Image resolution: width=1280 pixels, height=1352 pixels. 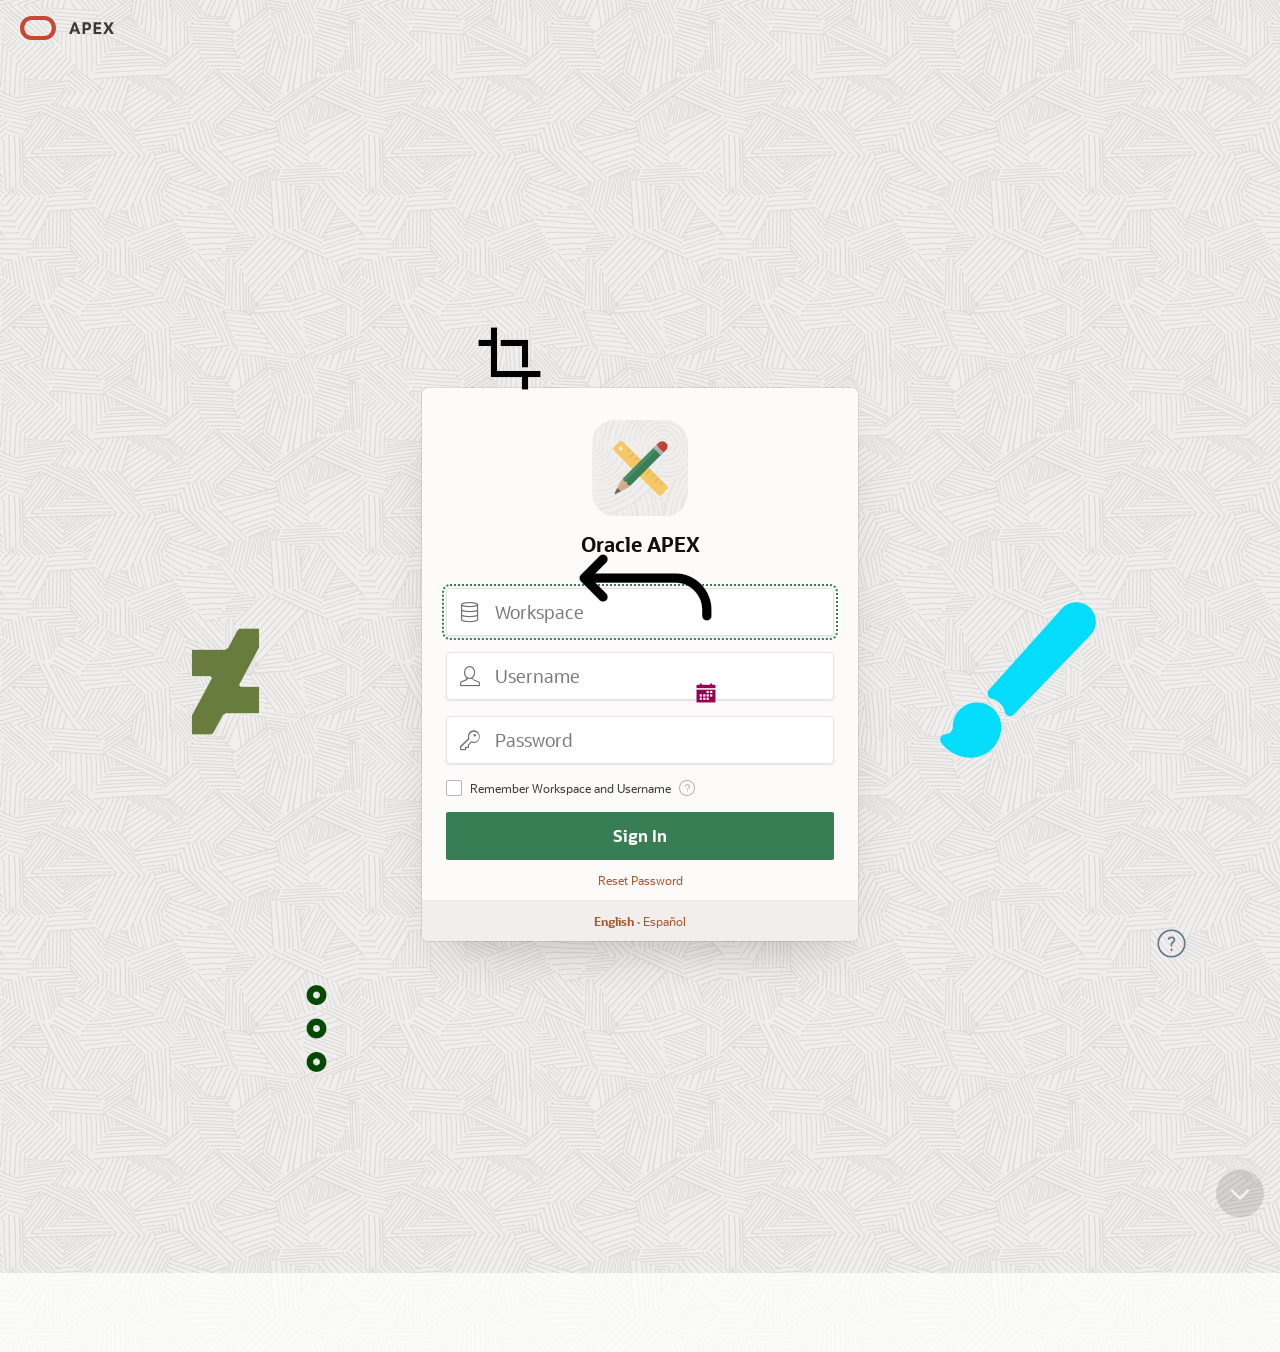 I want to click on view your calendar, so click(x=706, y=693).